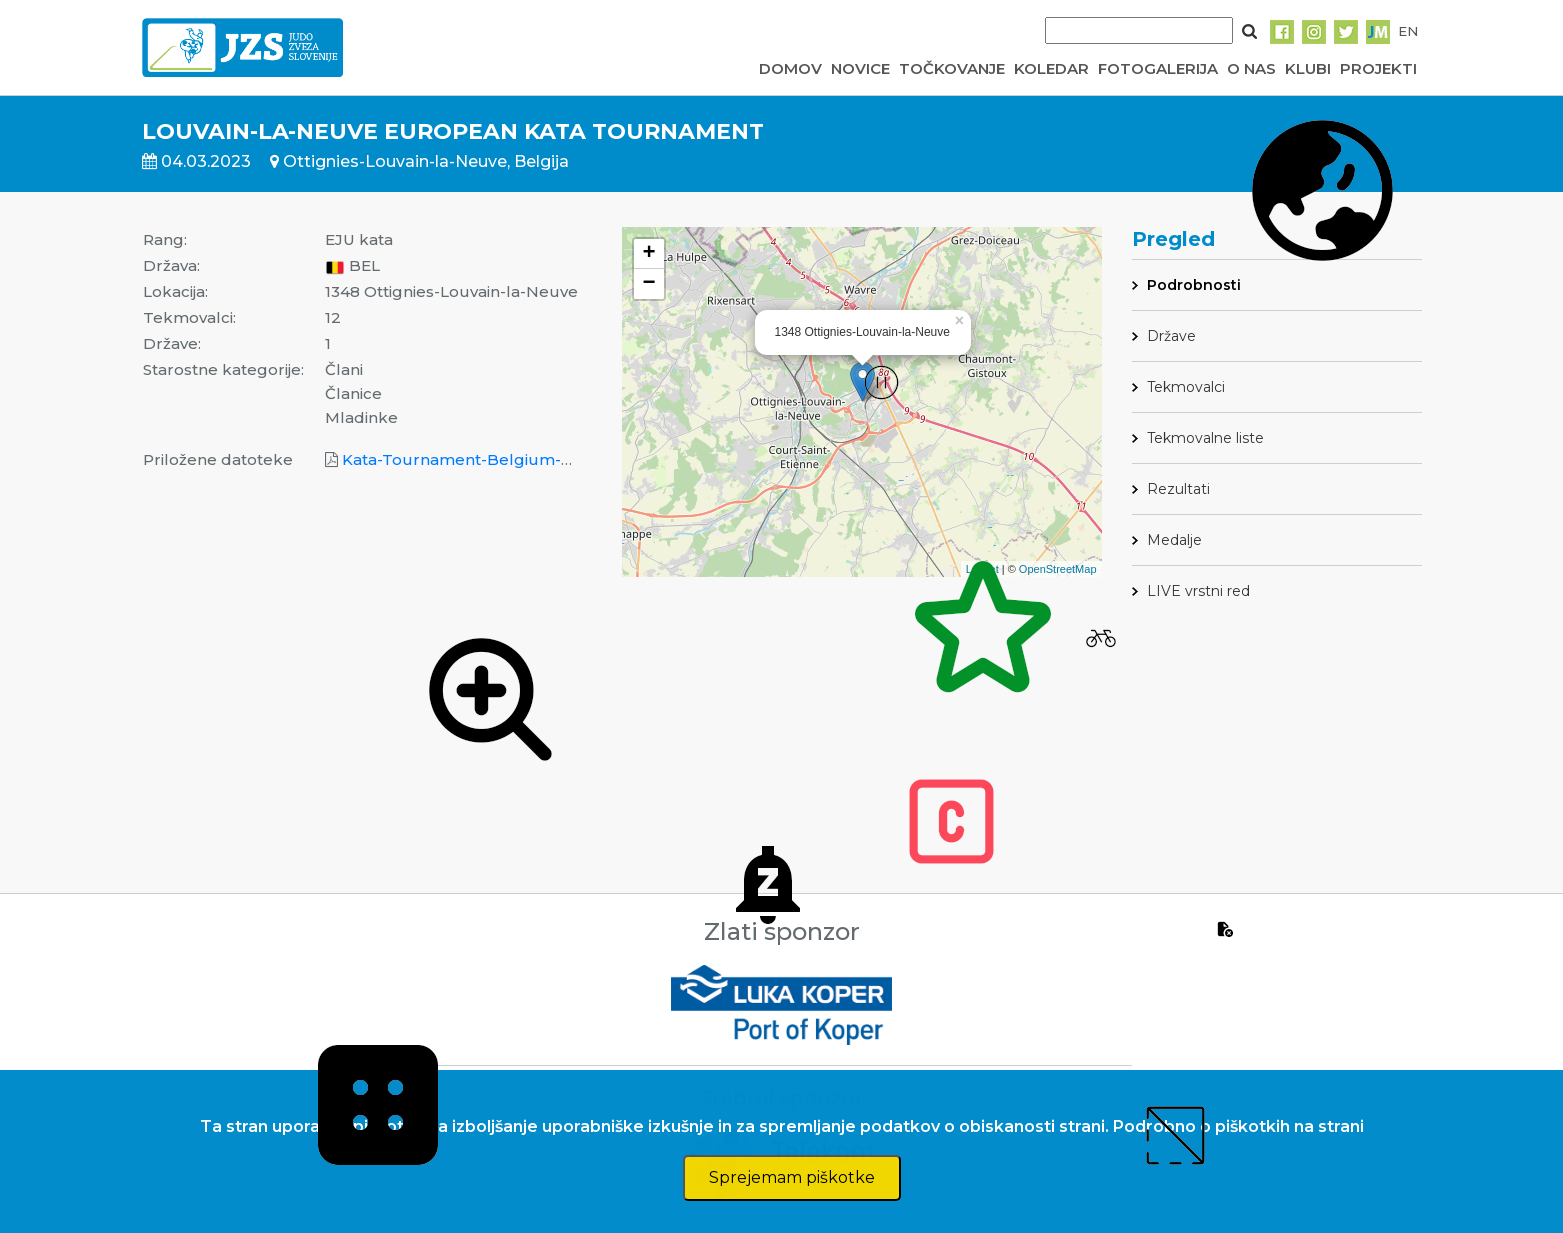 The image size is (1563, 1233). What do you see at coordinates (768, 884) in the screenshot?
I see `notifications are currently paused or snoozed` at bounding box center [768, 884].